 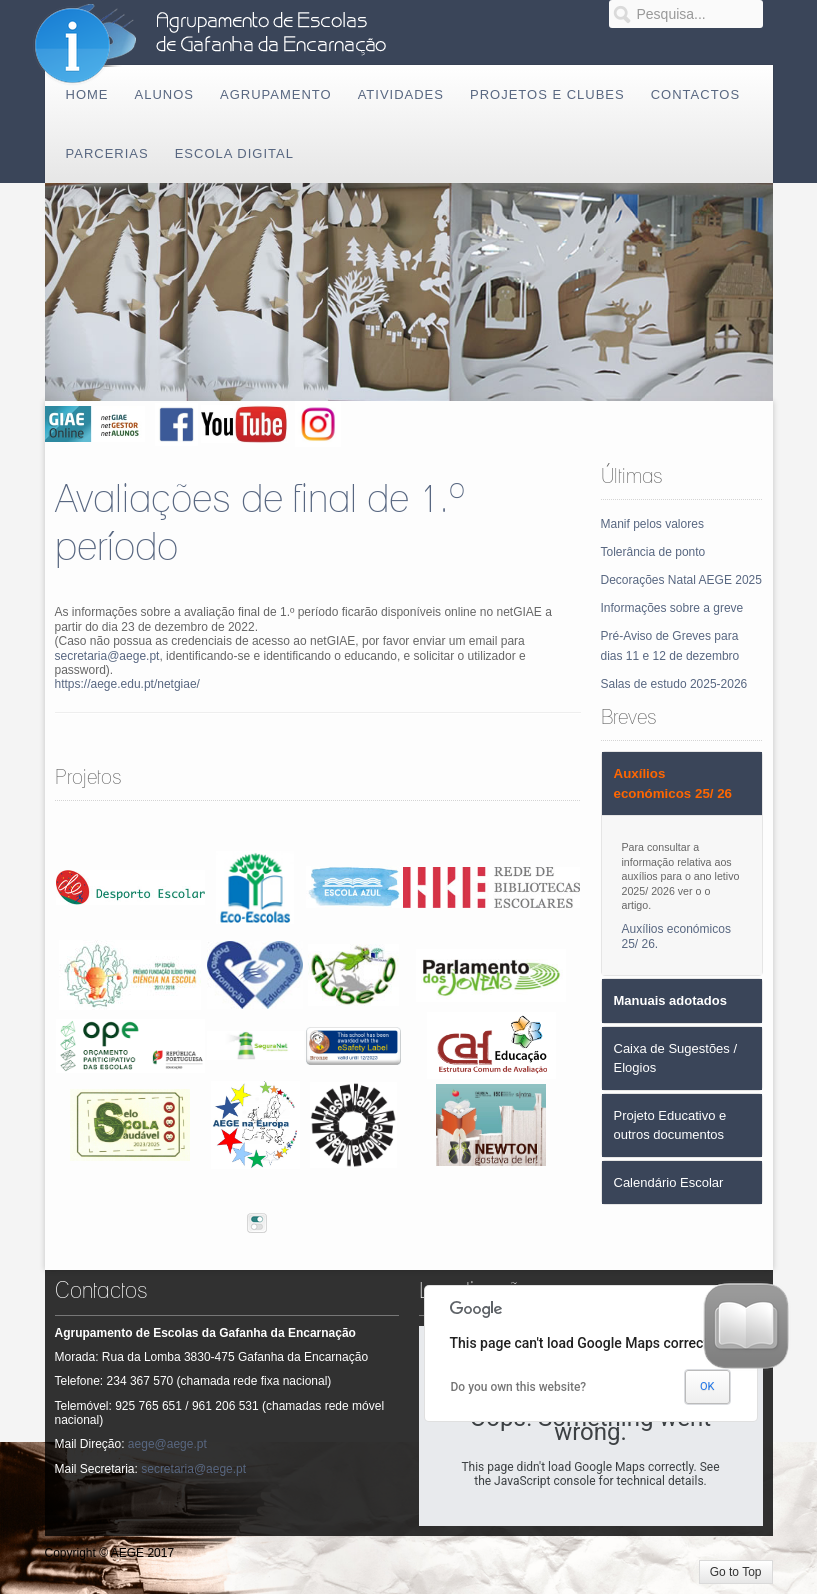 What do you see at coordinates (746, 1326) in the screenshot?
I see `open the Books app` at bounding box center [746, 1326].